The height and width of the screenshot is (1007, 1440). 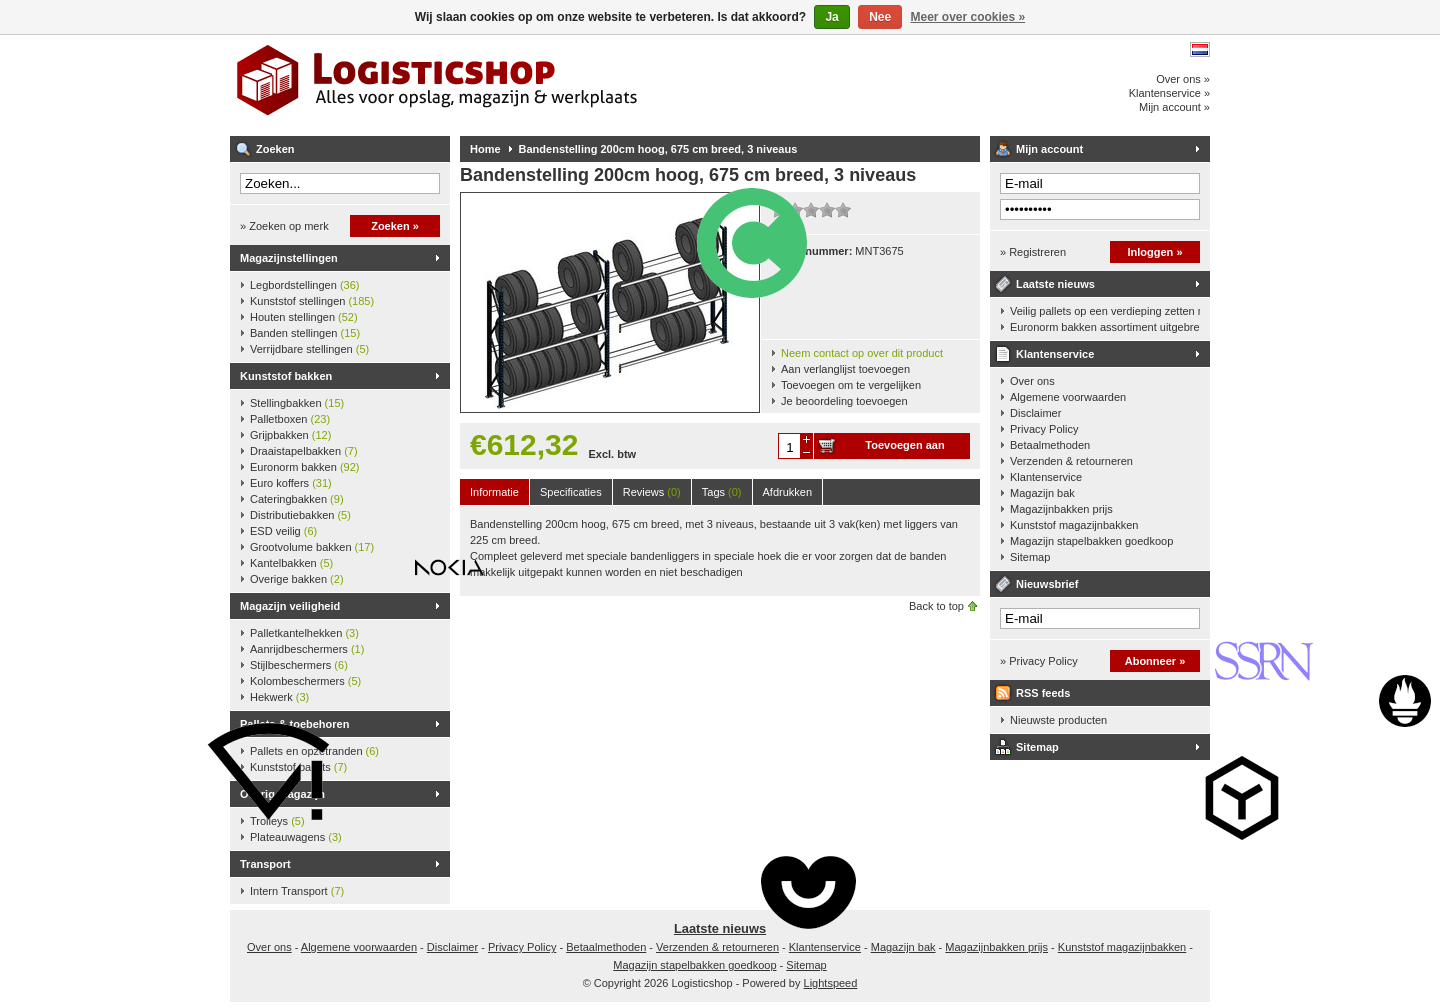 I want to click on visit SSRN academic research repository, so click(x=1264, y=661).